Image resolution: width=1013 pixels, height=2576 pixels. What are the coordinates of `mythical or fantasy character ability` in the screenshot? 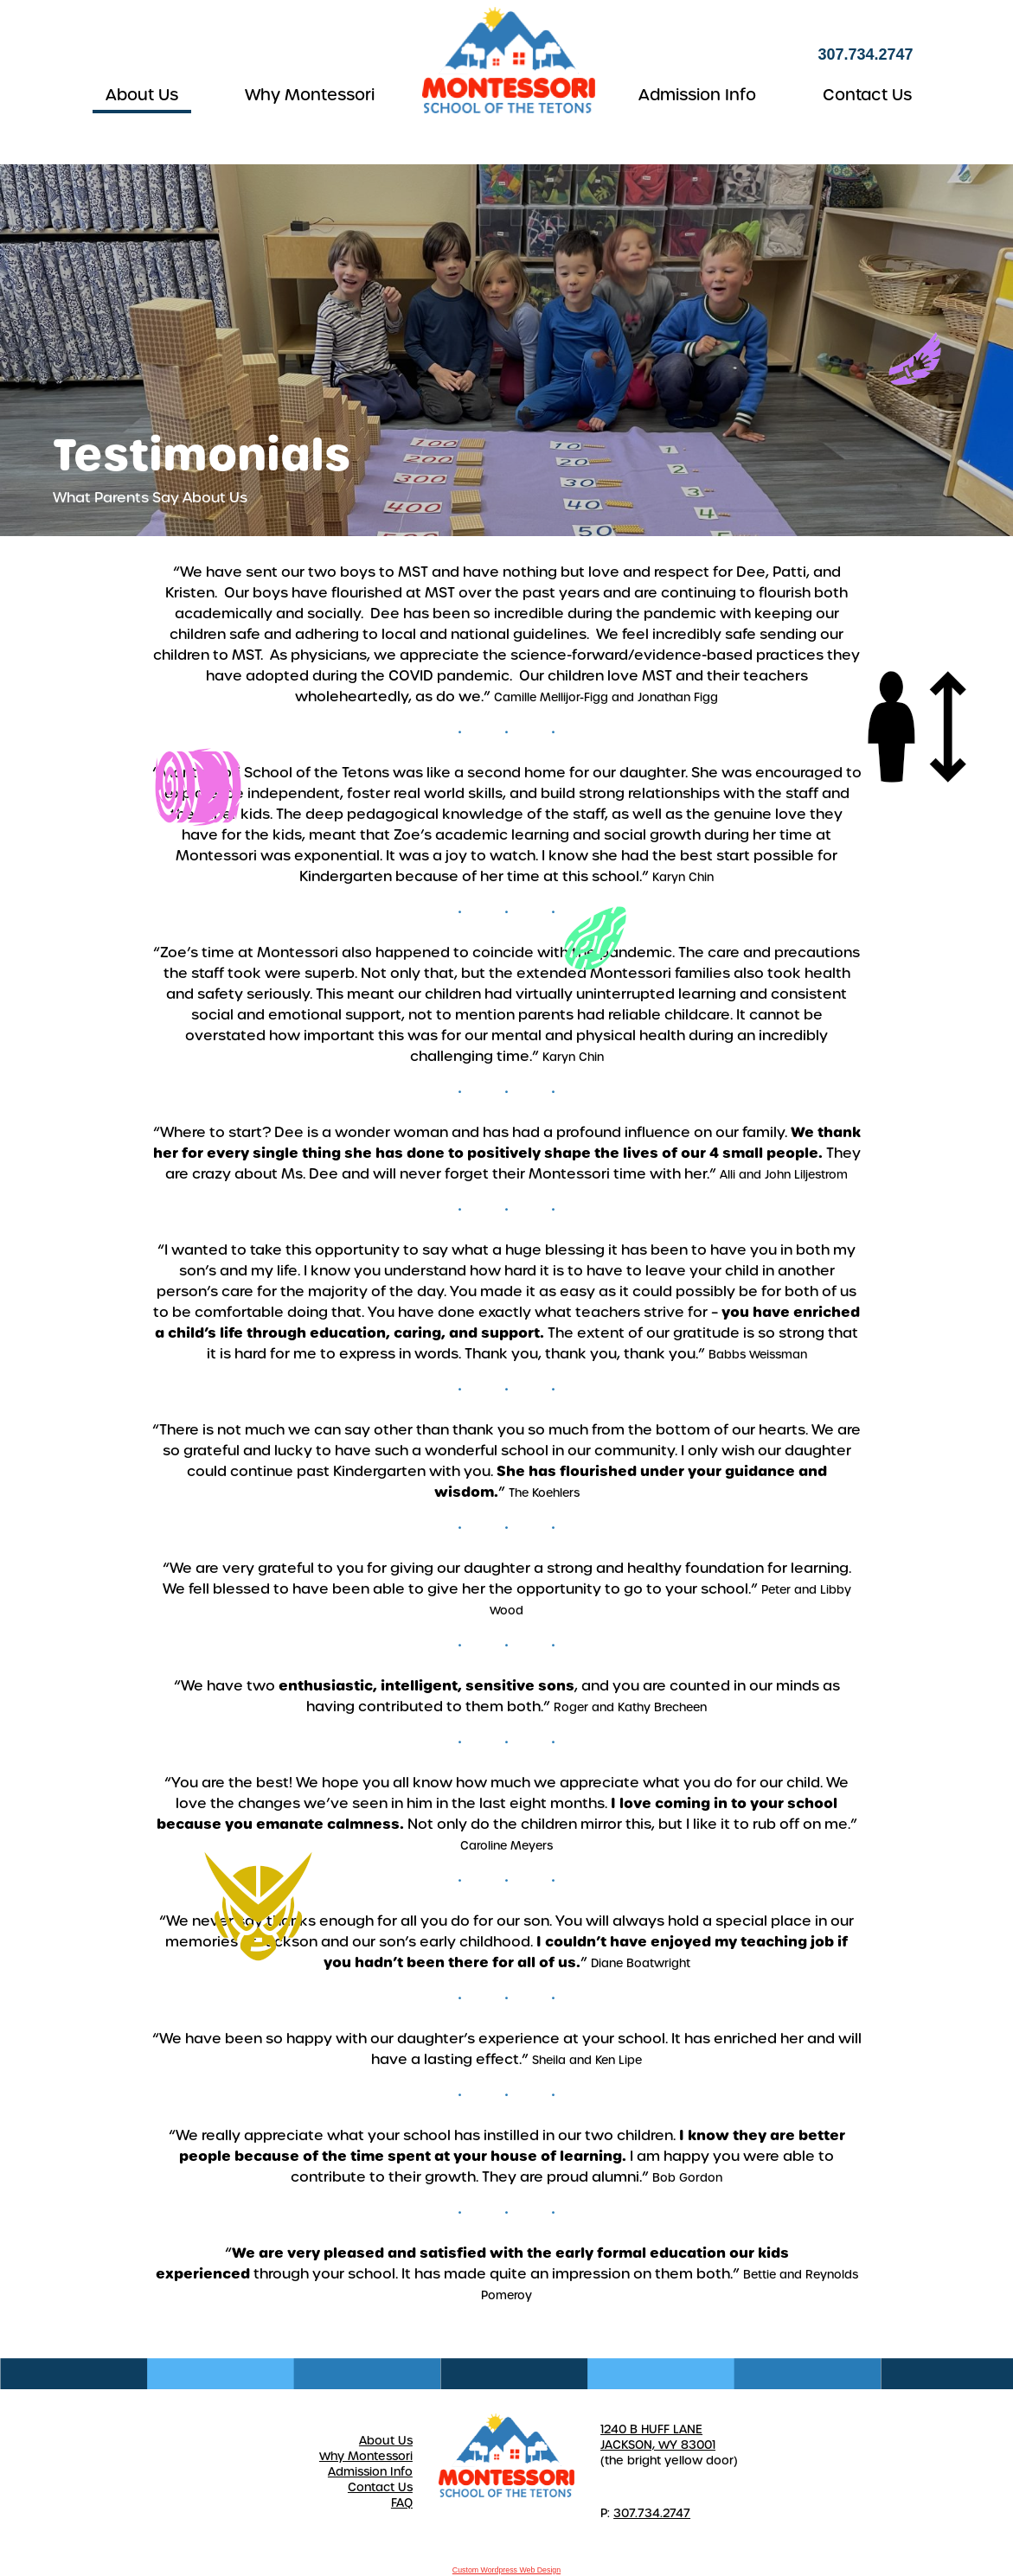 It's located at (914, 358).